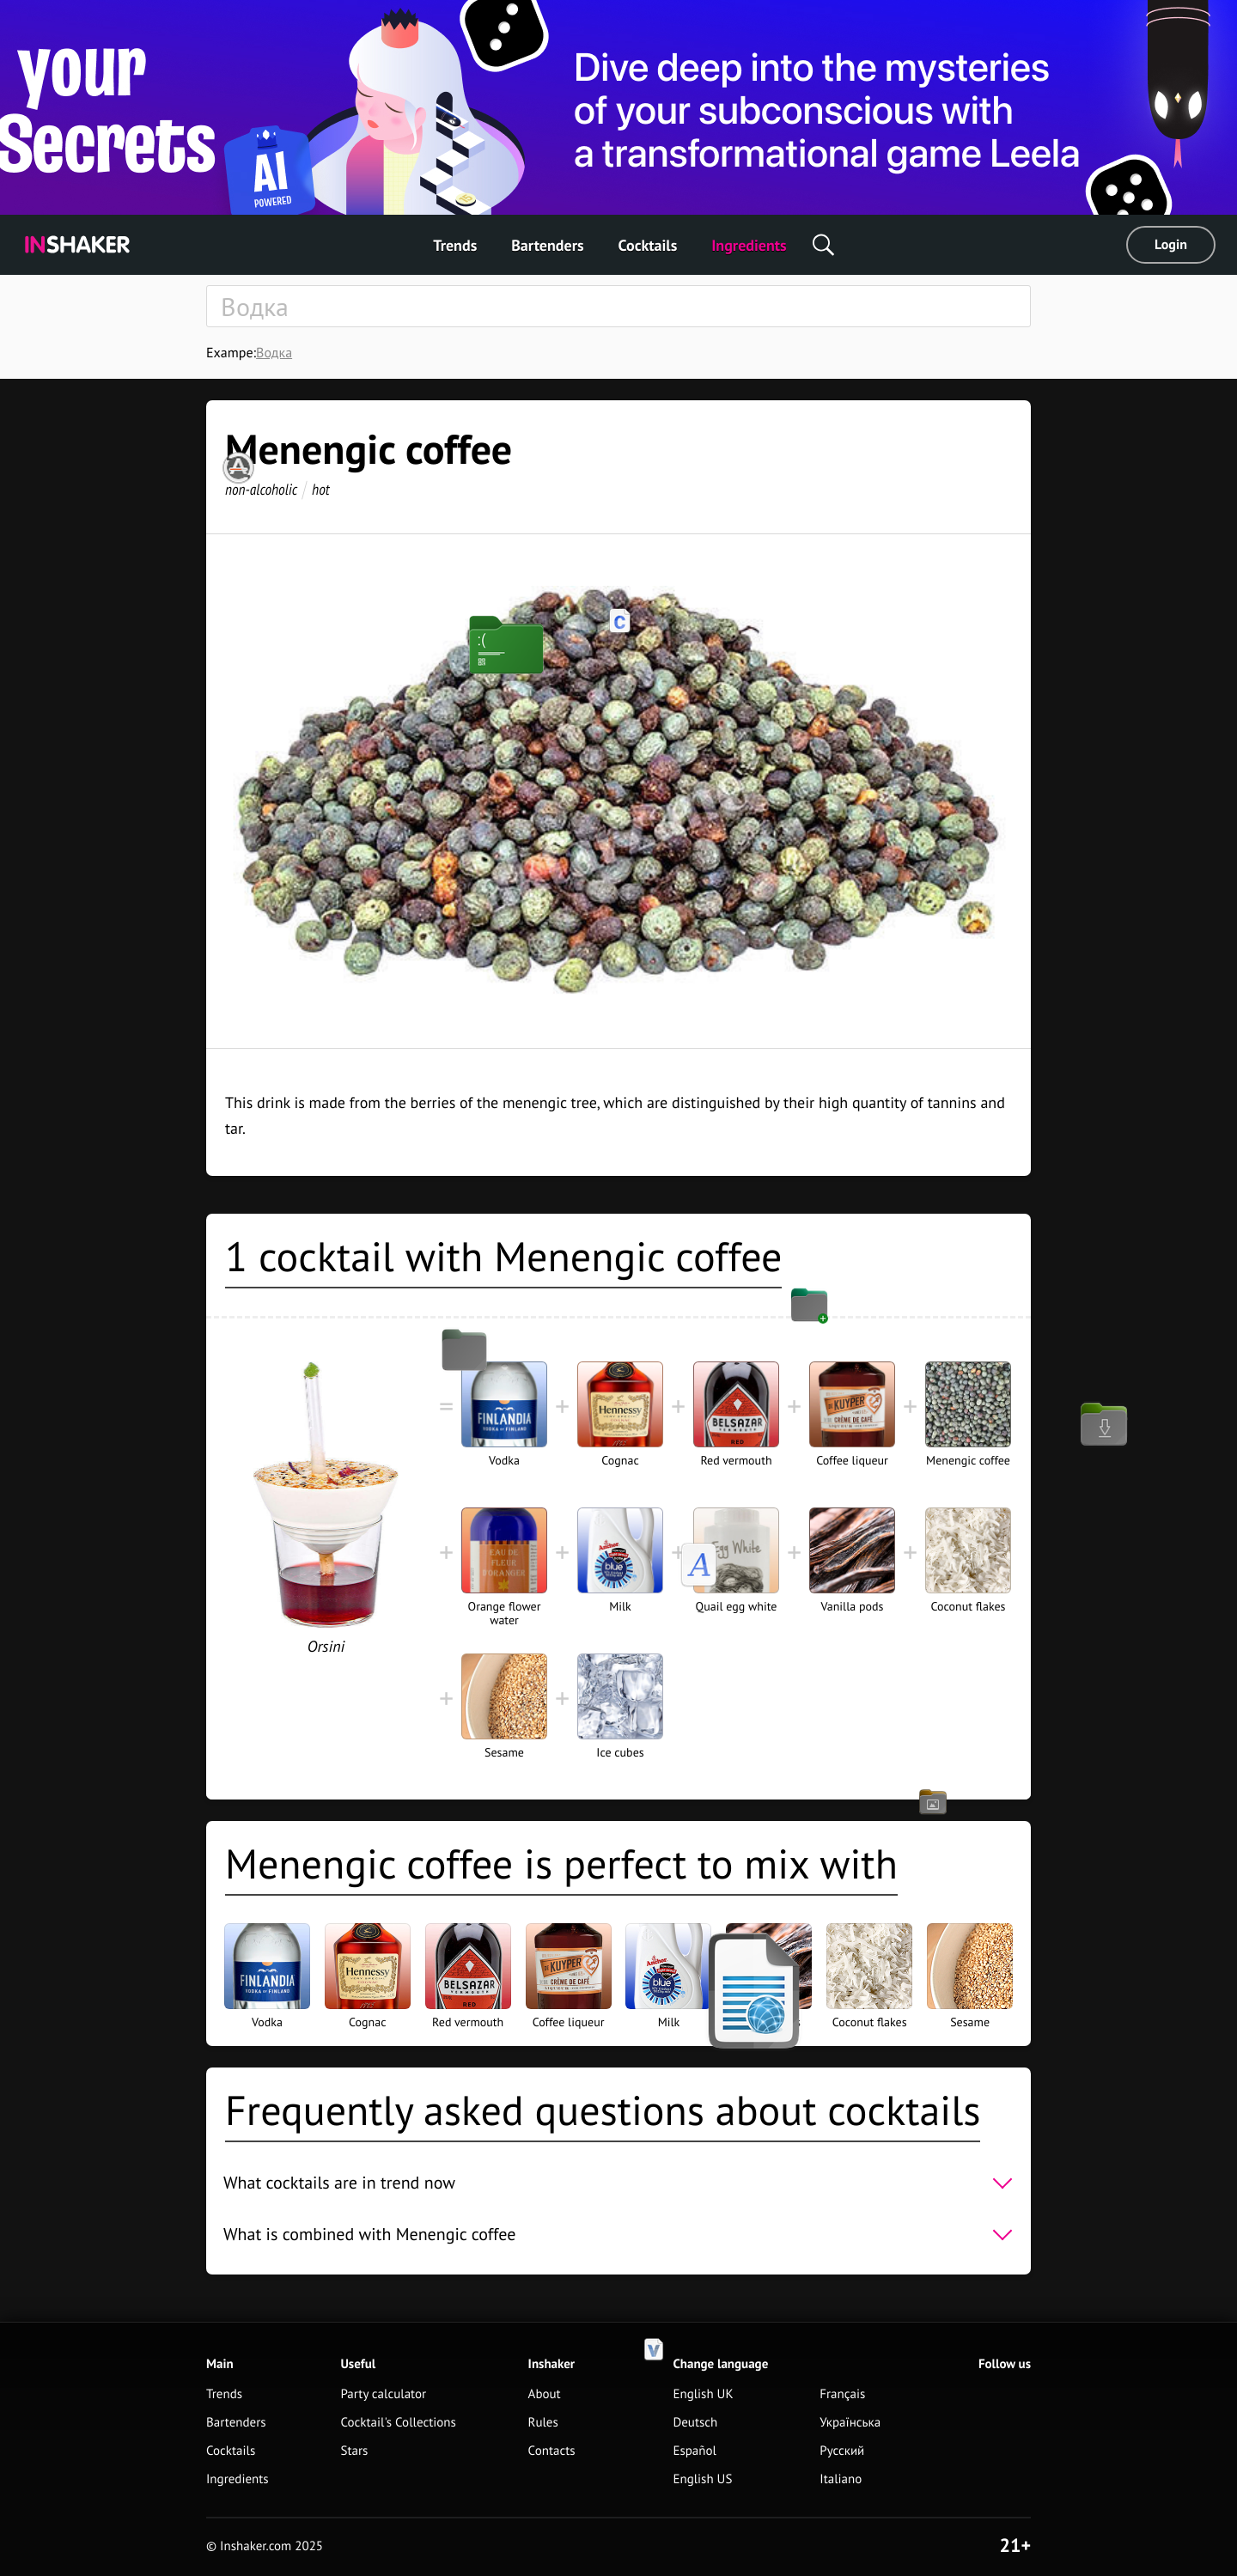 The height and width of the screenshot is (2576, 1237). I want to click on libreoffice web template document file, so click(753, 1990).